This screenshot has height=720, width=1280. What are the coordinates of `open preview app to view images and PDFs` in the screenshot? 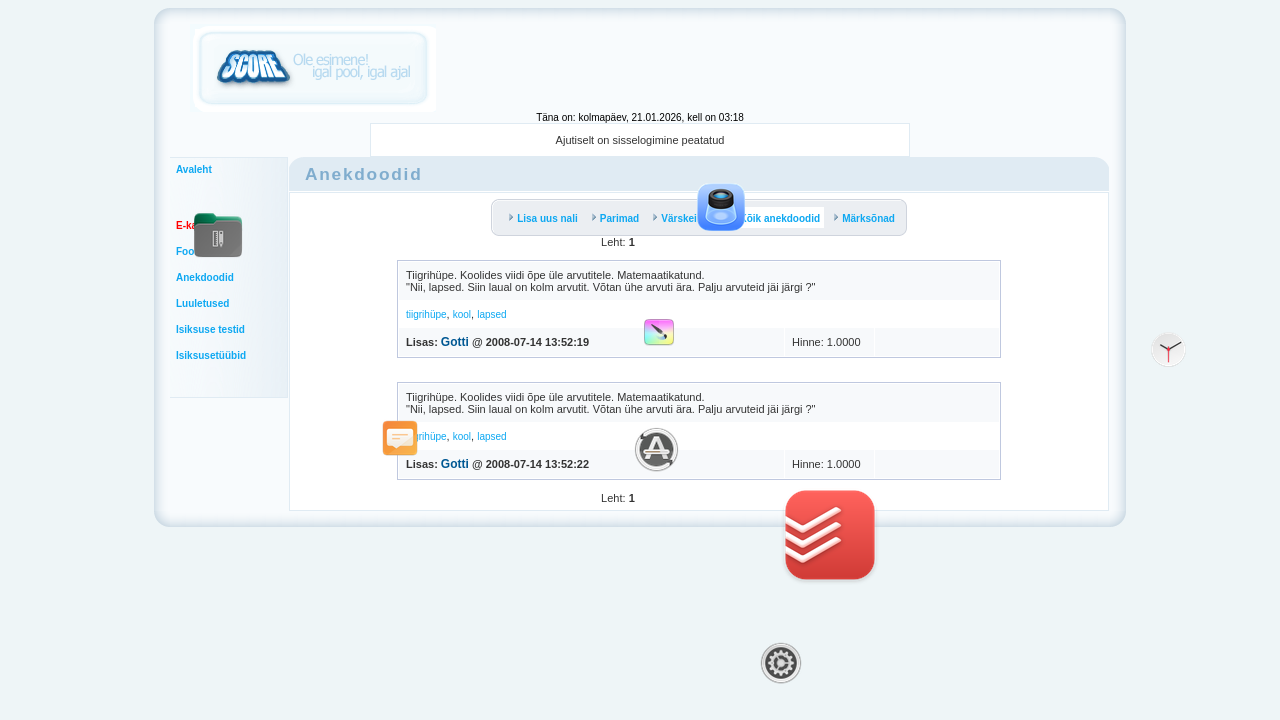 It's located at (721, 207).